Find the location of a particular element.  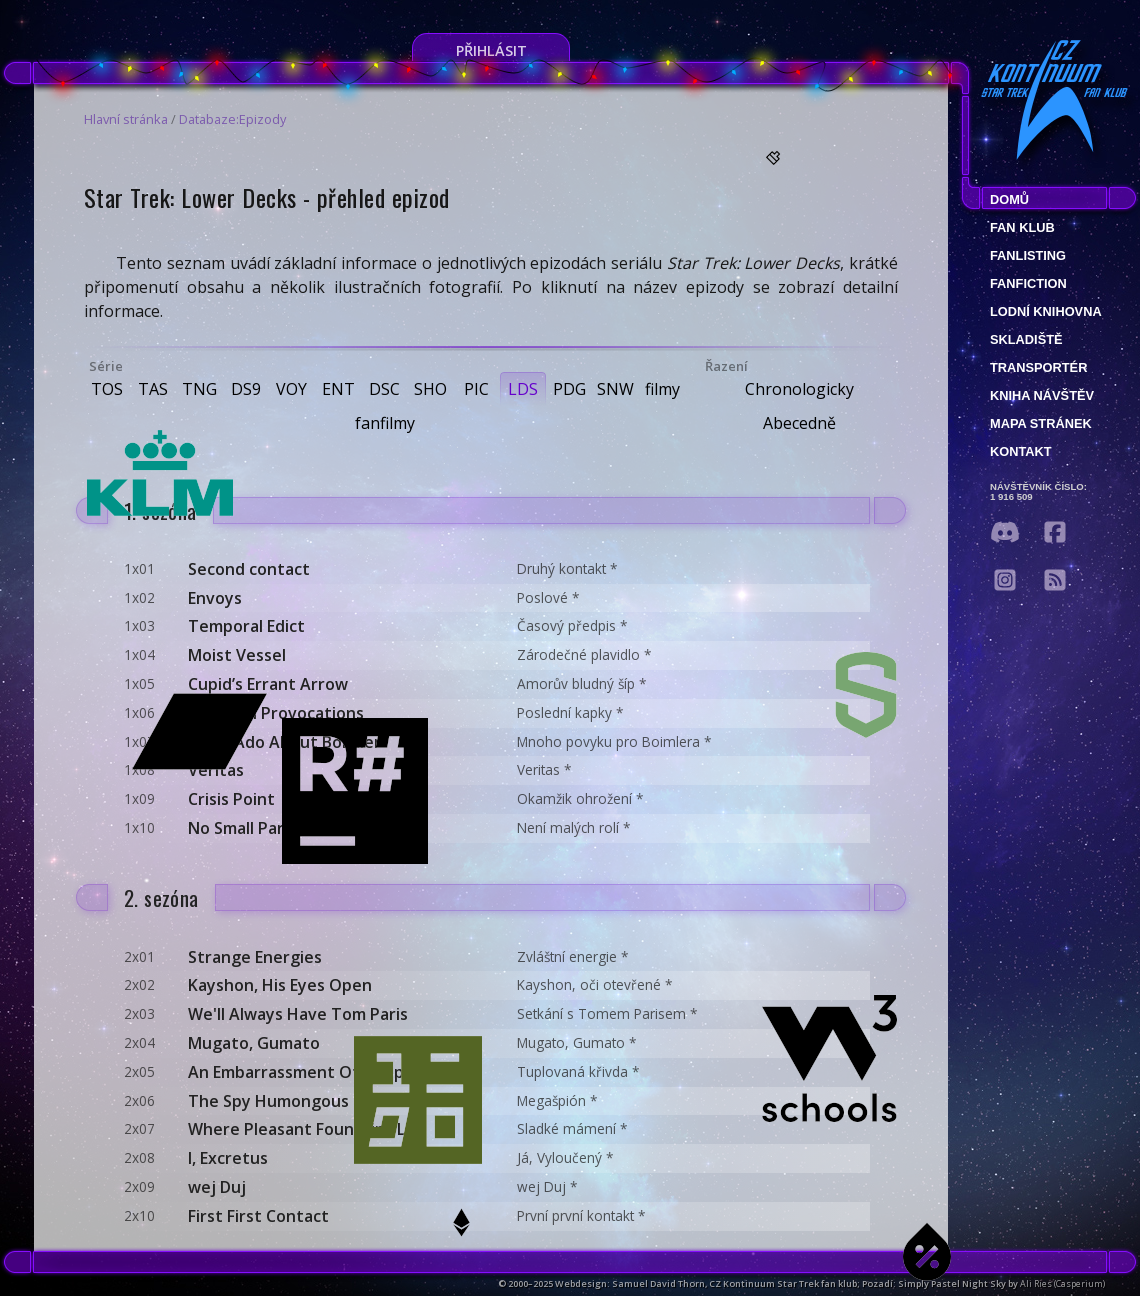

JetBrains ReSharper application logo is located at coordinates (355, 791).